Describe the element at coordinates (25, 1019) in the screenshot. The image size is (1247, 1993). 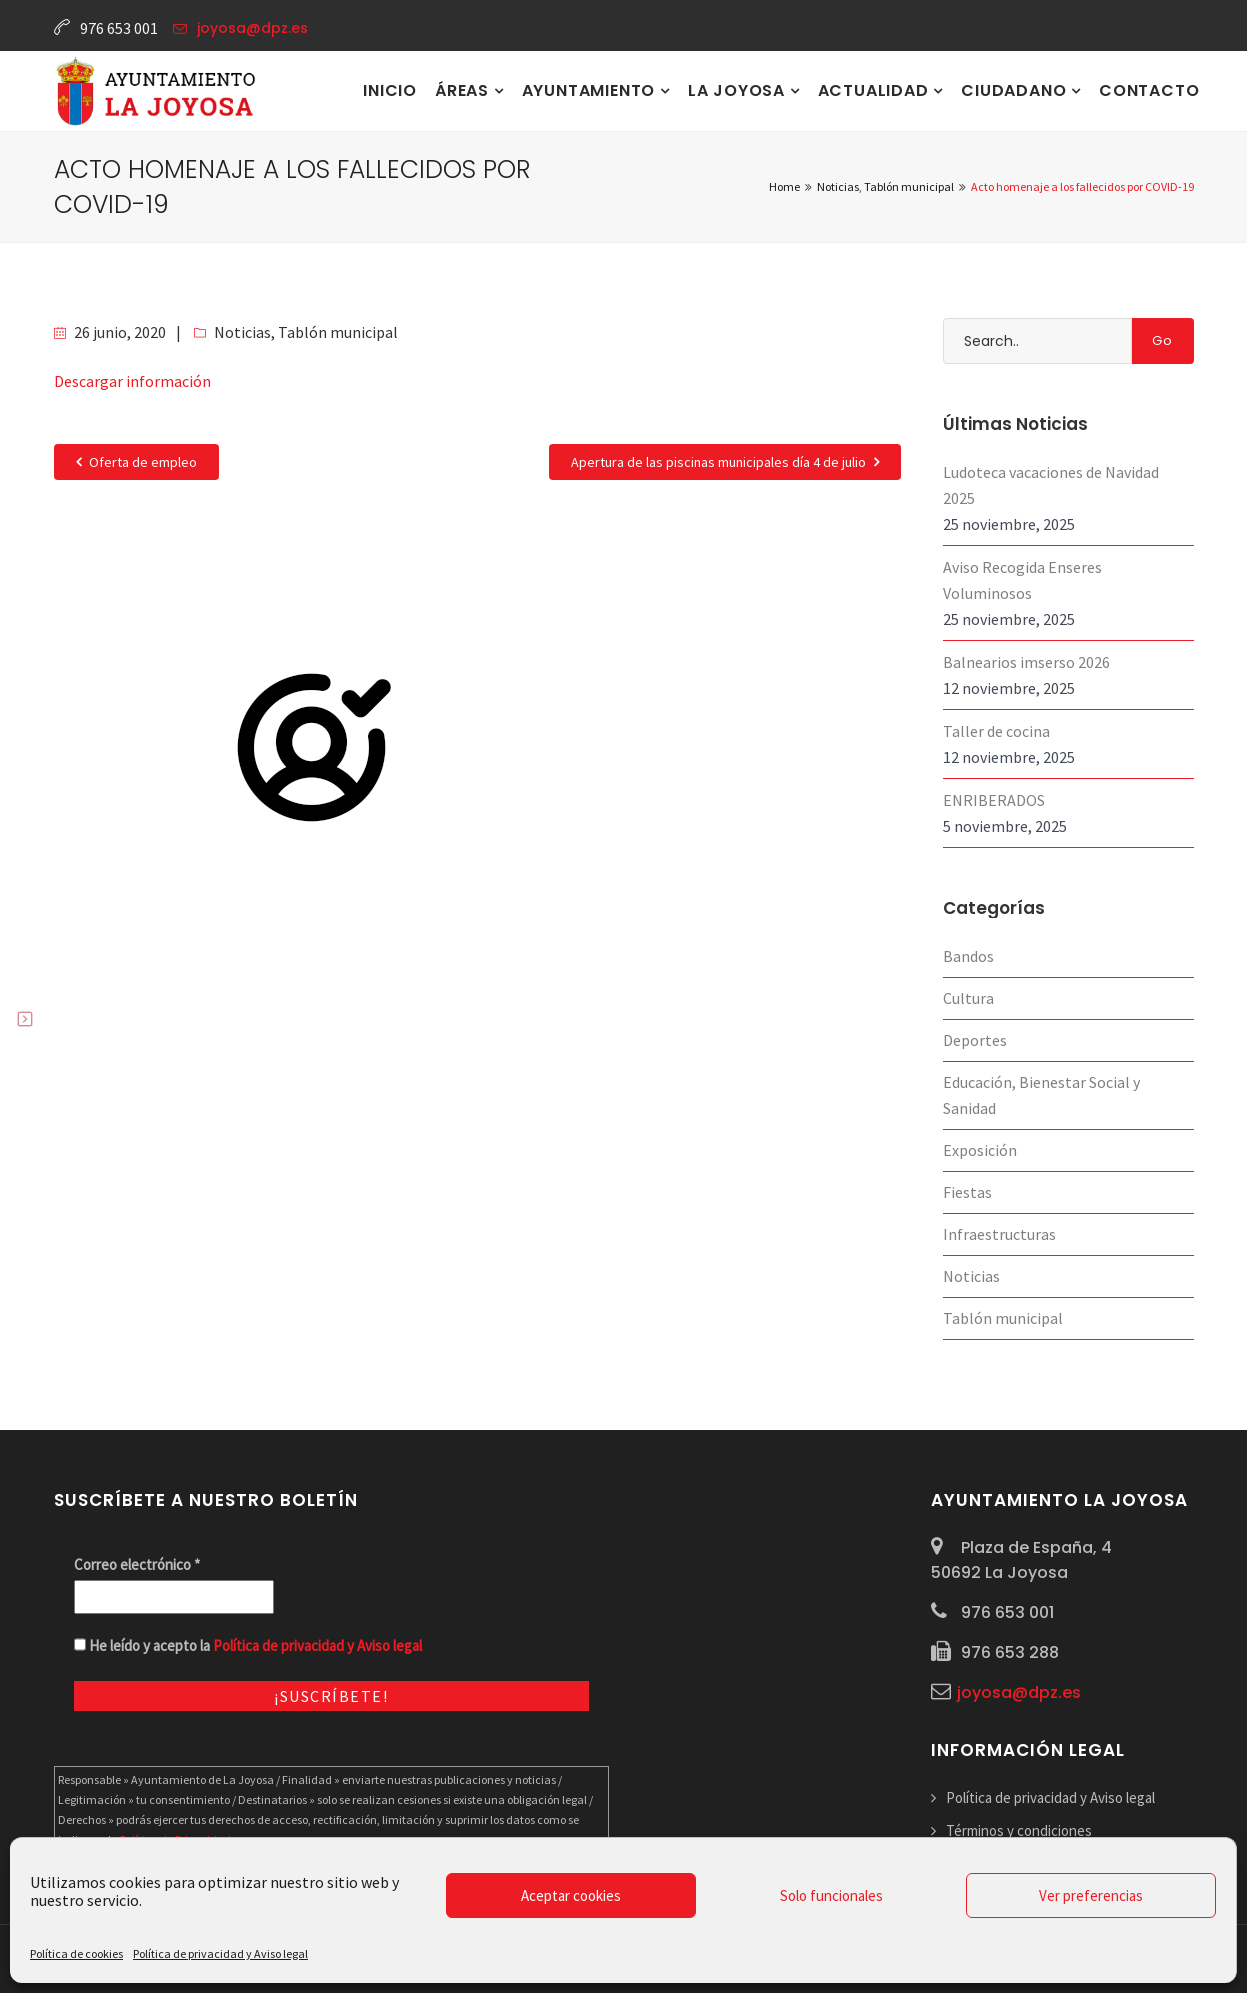
I see `navigate to the next item or page` at that location.